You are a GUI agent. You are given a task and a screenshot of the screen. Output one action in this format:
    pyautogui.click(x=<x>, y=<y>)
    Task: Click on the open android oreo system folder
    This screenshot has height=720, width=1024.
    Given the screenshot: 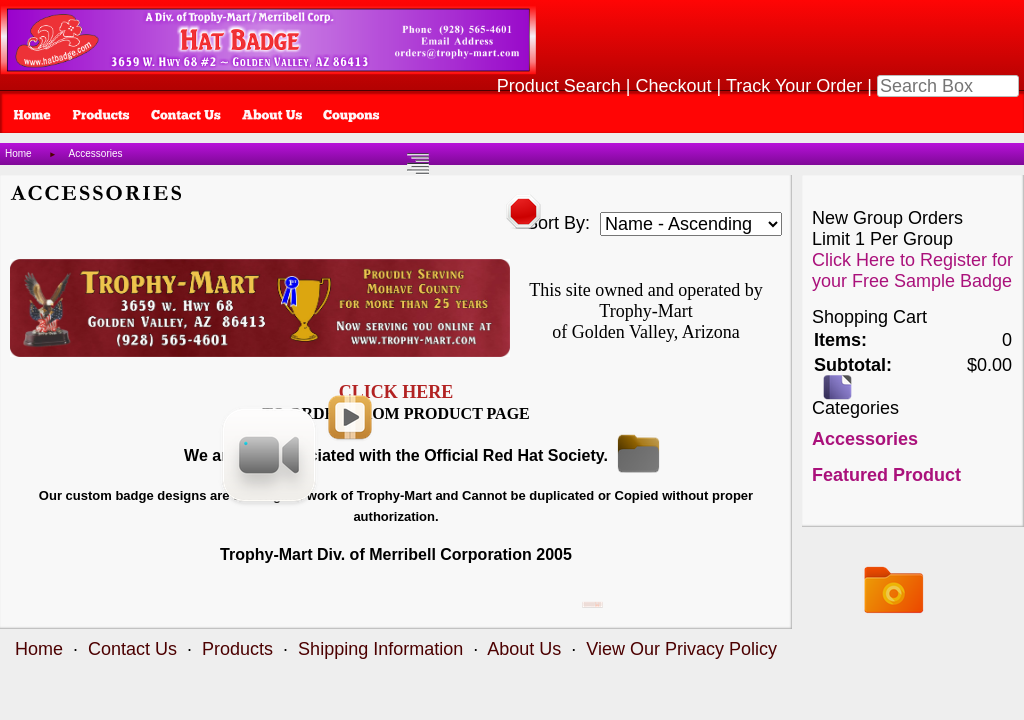 What is the action you would take?
    pyautogui.click(x=893, y=591)
    